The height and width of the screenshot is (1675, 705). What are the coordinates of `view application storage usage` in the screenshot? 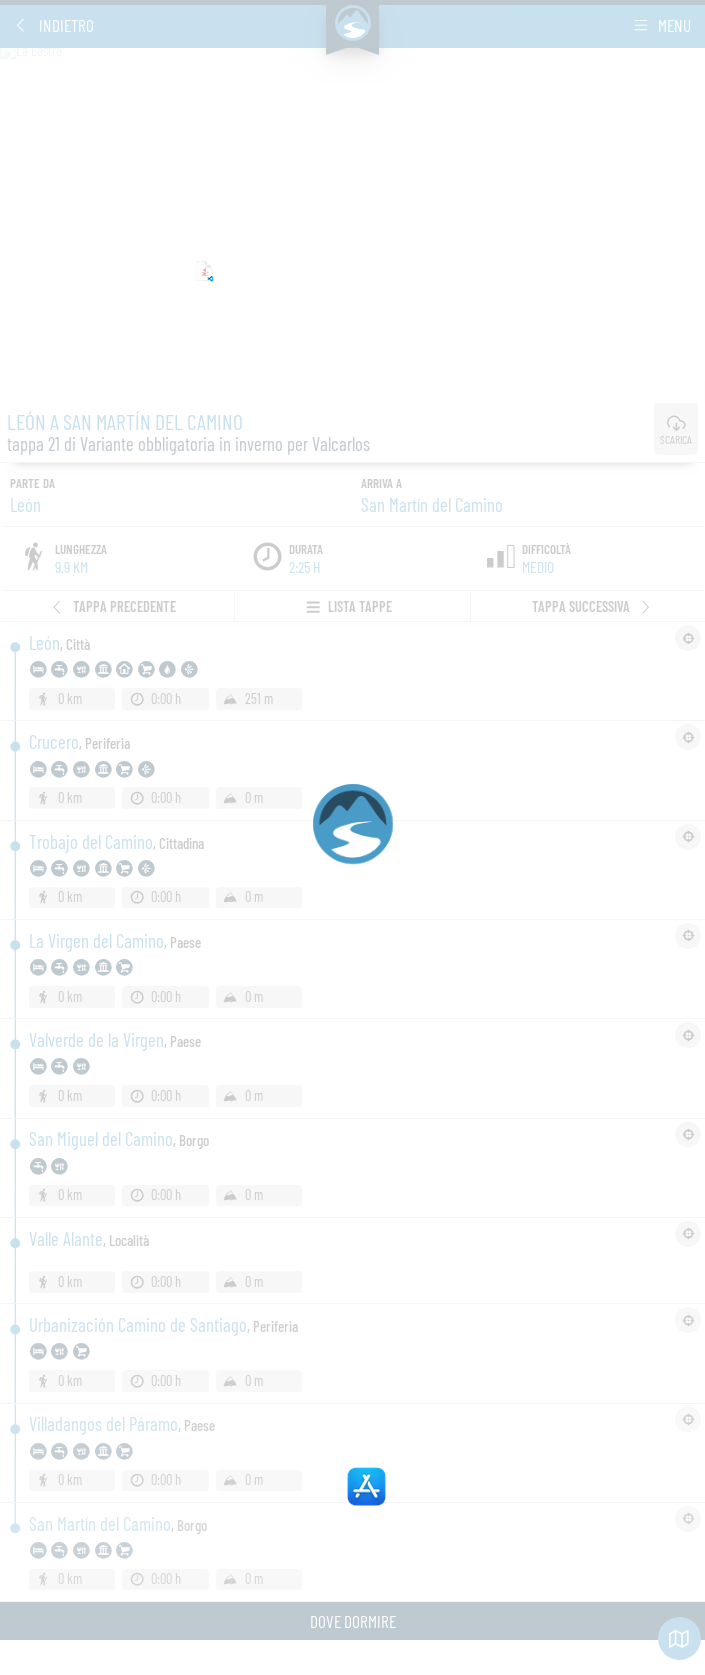 It's located at (366, 1486).